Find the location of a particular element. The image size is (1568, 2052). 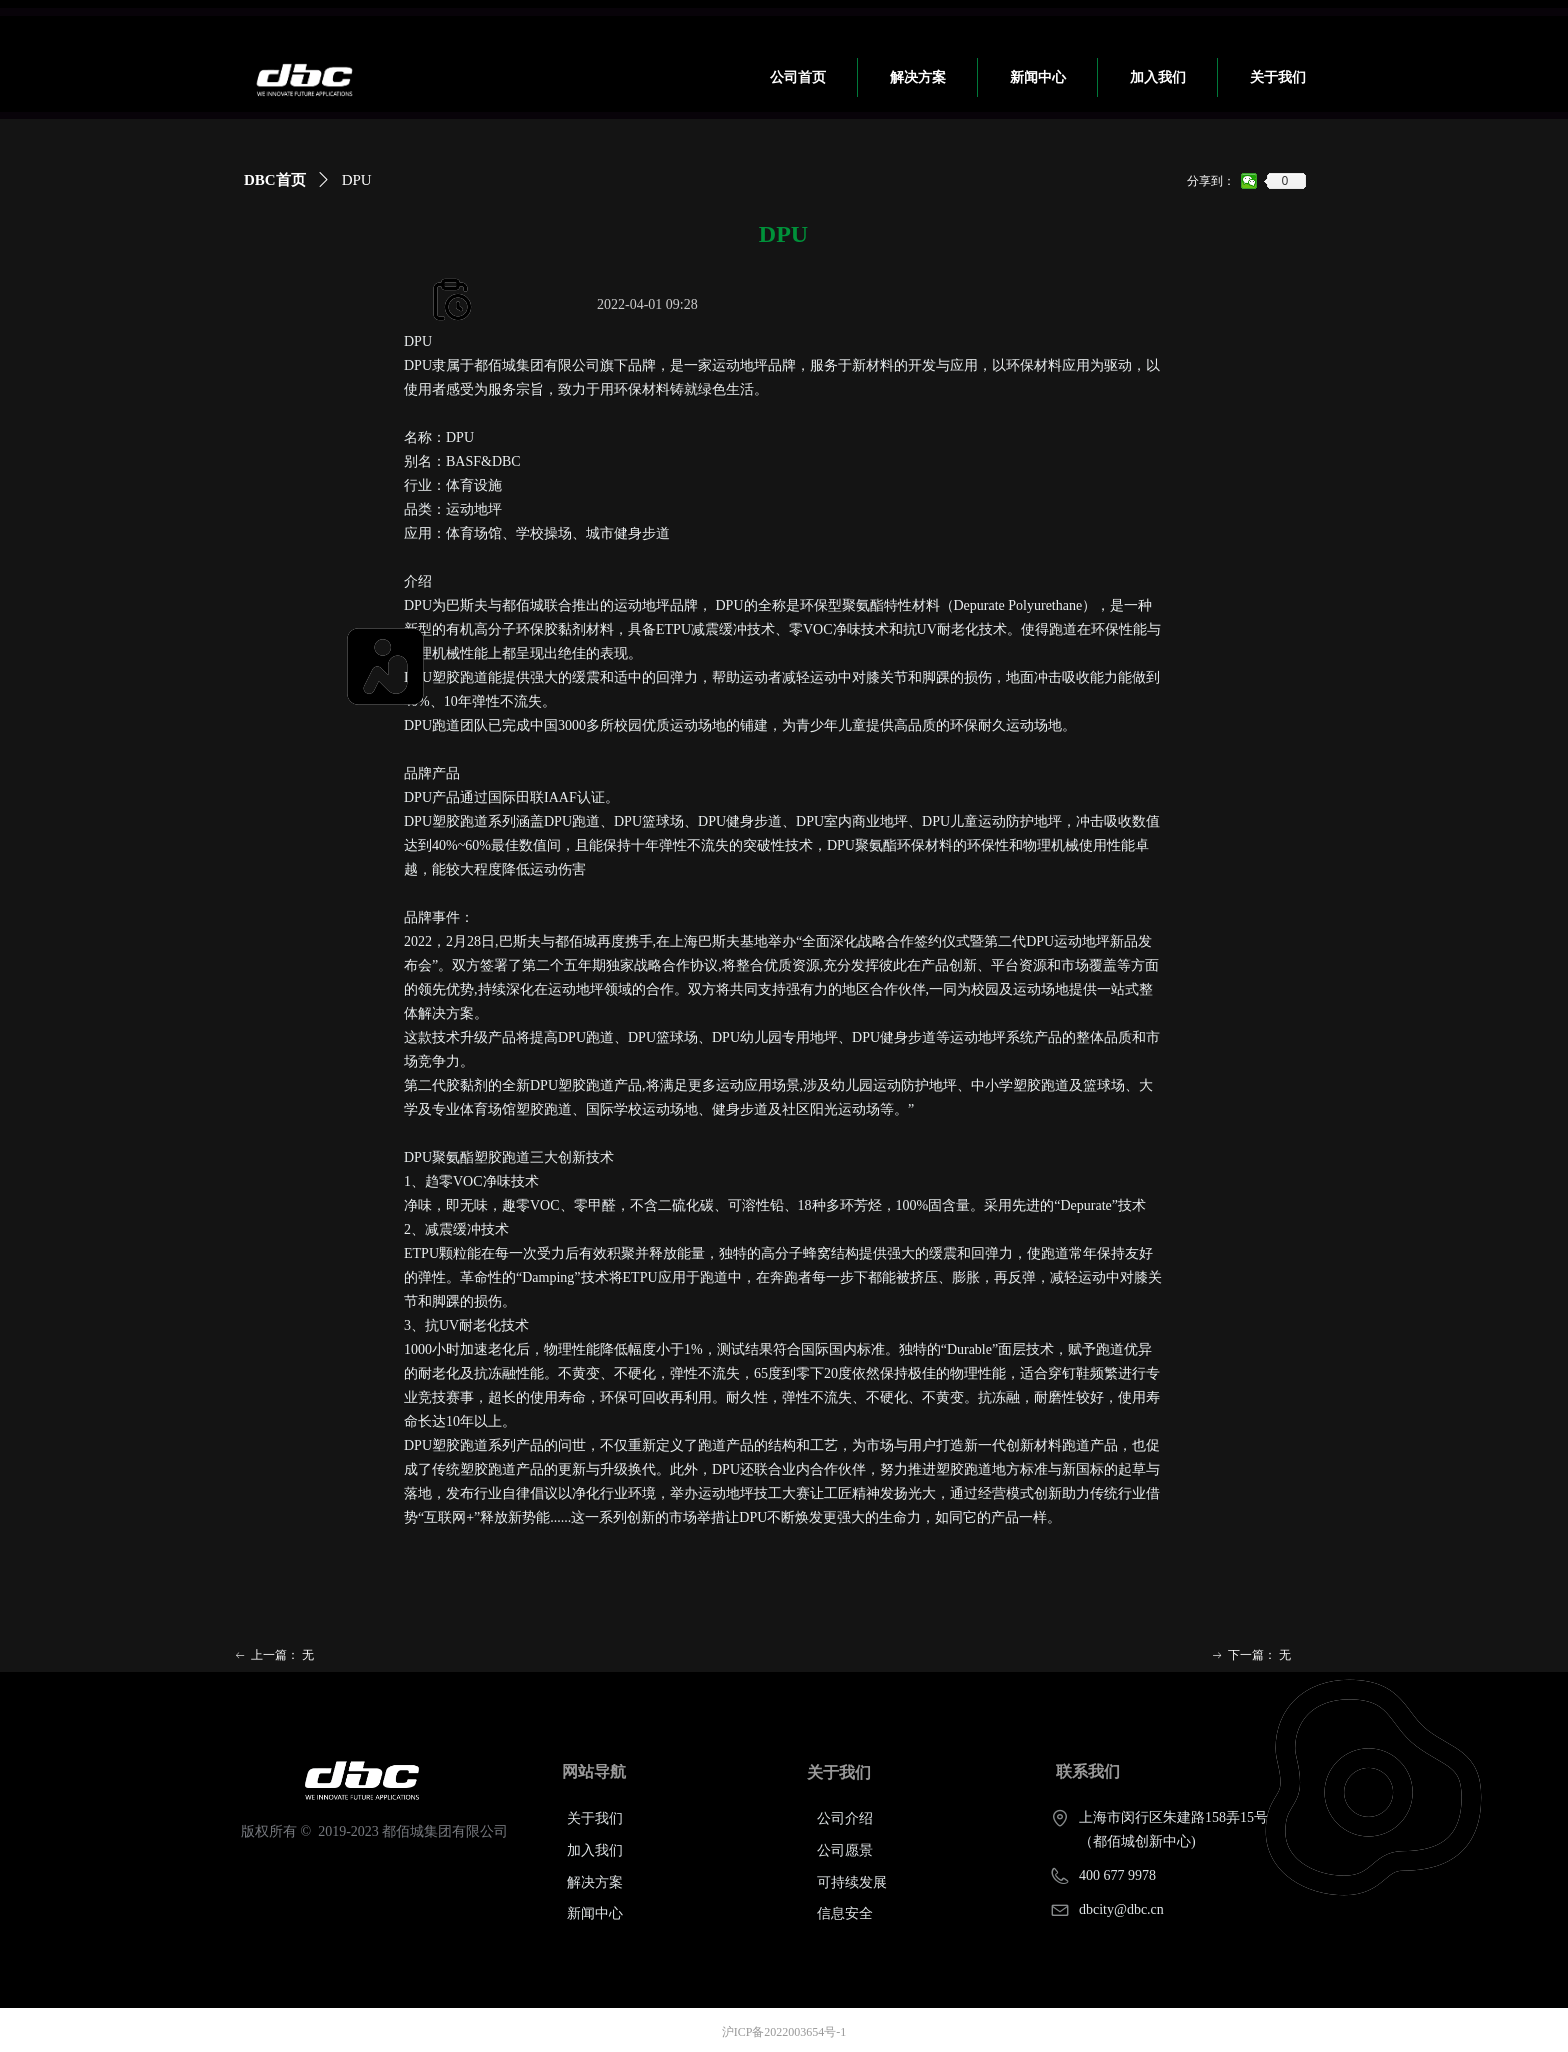

access breakfast or morning meal recipes is located at coordinates (1373, 1787).